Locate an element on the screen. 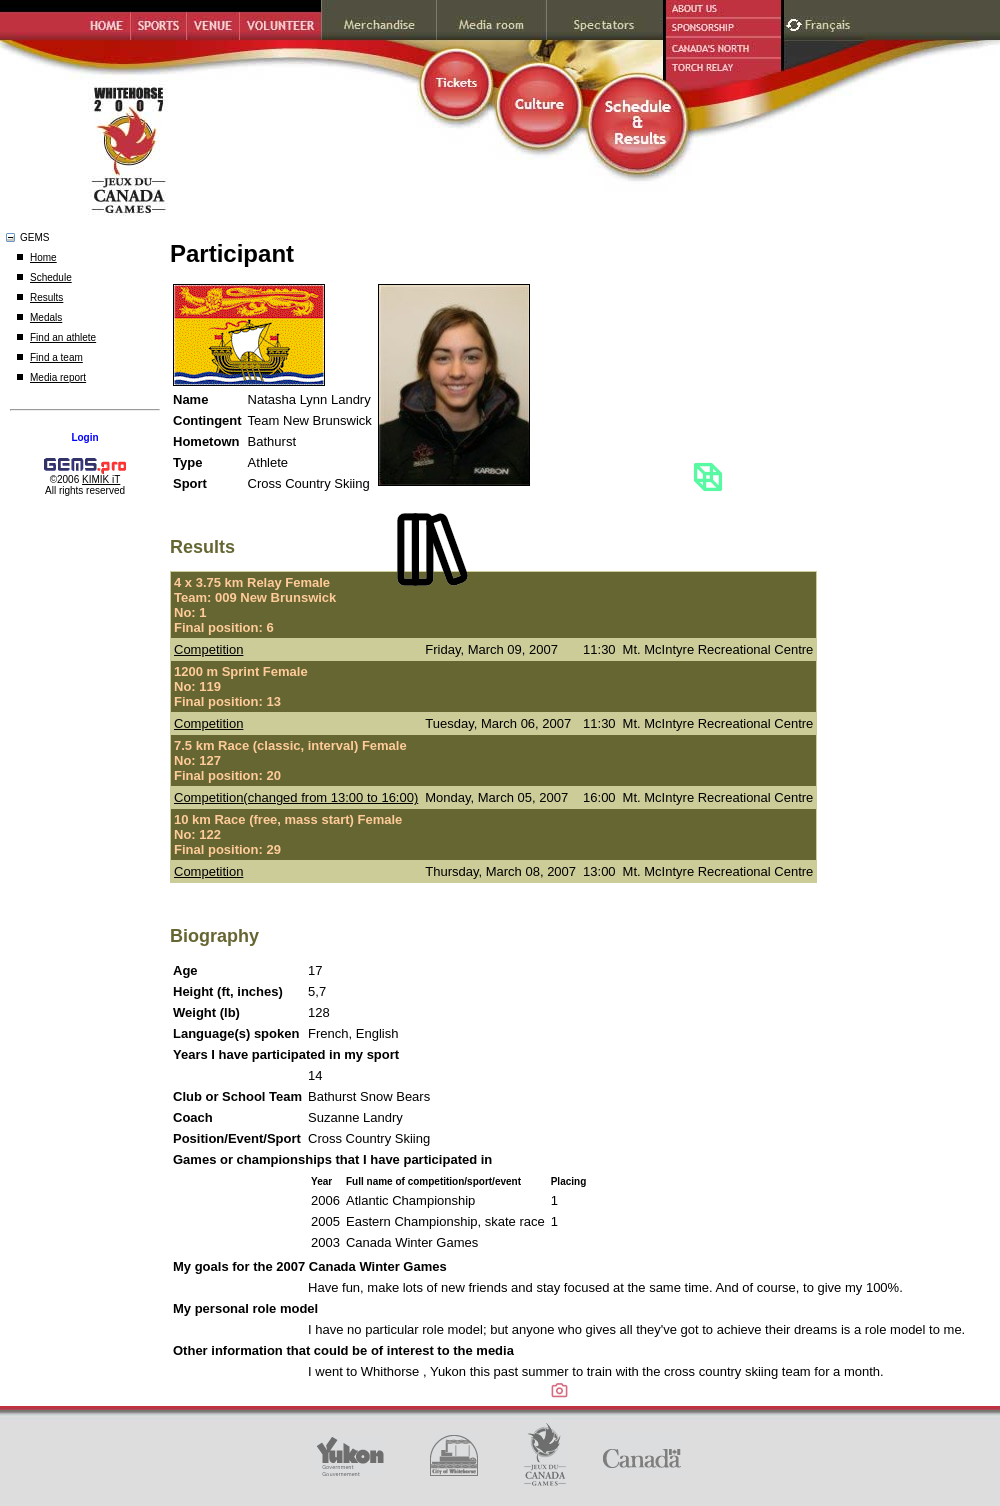  take a photo is located at coordinates (559, 1390).